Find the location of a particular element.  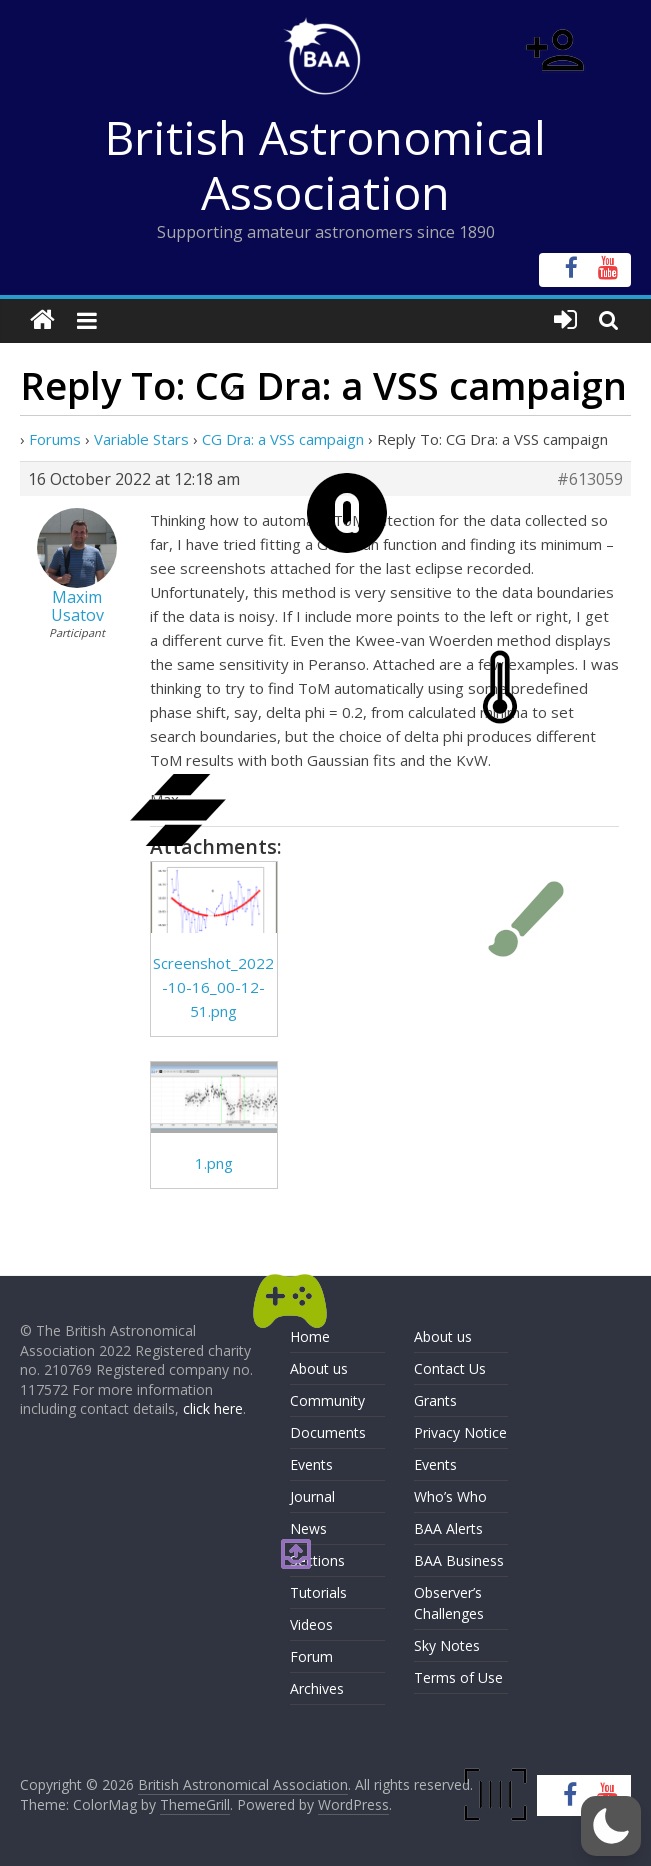

scan a barcode is located at coordinates (495, 1794).